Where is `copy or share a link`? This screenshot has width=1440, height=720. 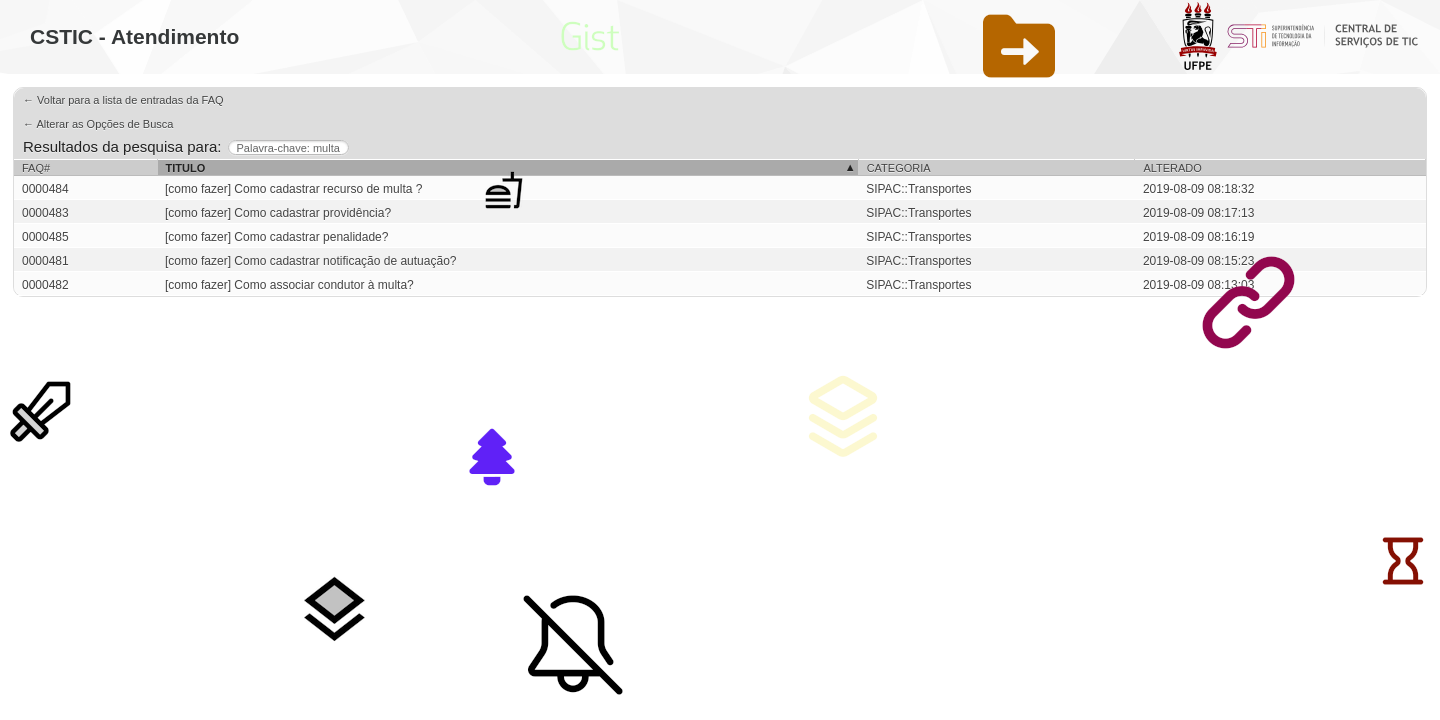 copy or share a link is located at coordinates (1248, 302).